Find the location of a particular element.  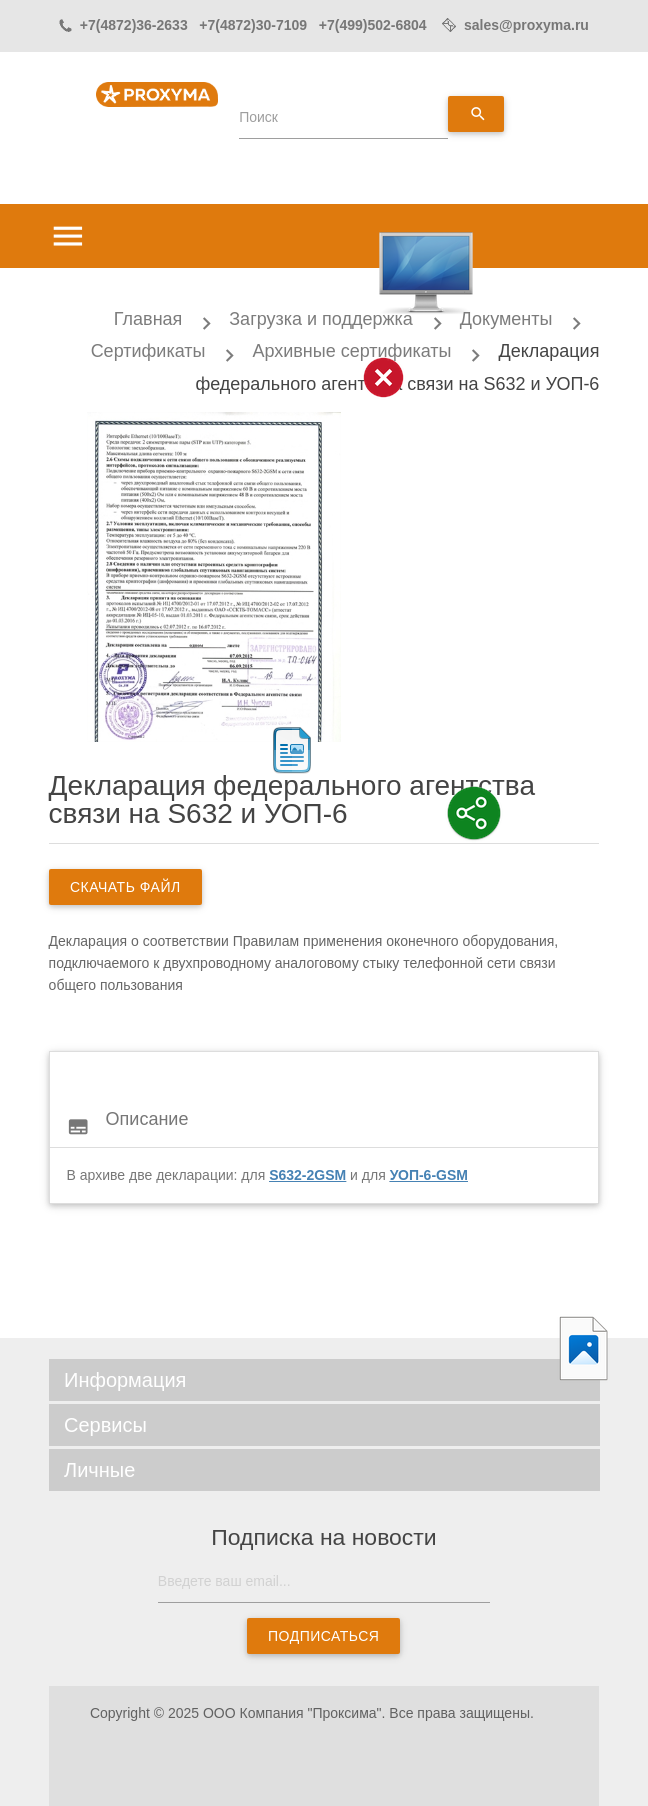

stop or cancel the current action is located at coordinates (383, 377).